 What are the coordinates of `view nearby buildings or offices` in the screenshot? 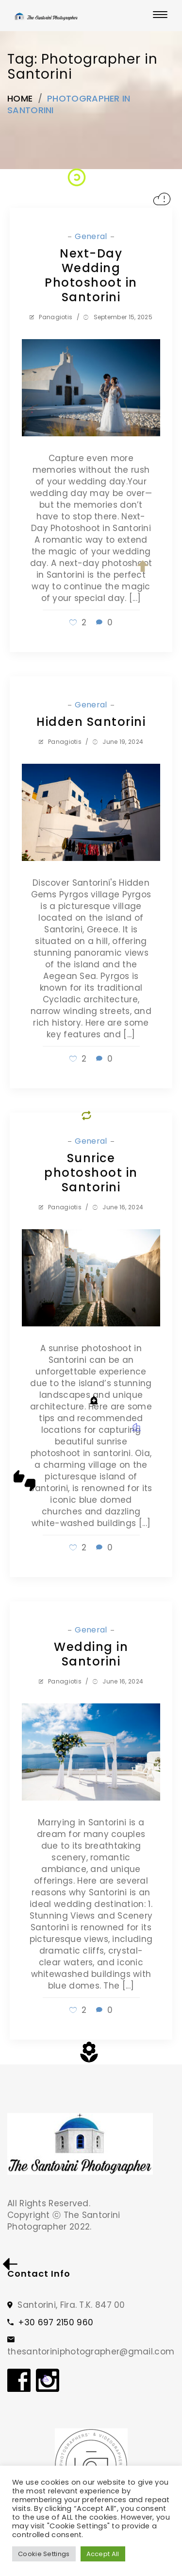 It's located at (136, 1427).